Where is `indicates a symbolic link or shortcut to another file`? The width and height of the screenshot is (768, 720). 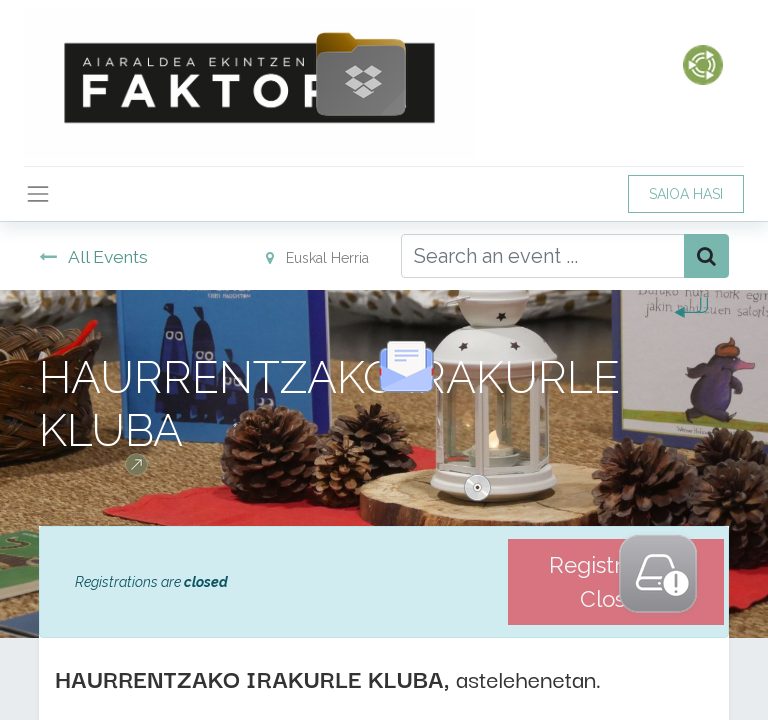 indicates a symbolic link or shortcut to another file is located at coordinates (136, 464).